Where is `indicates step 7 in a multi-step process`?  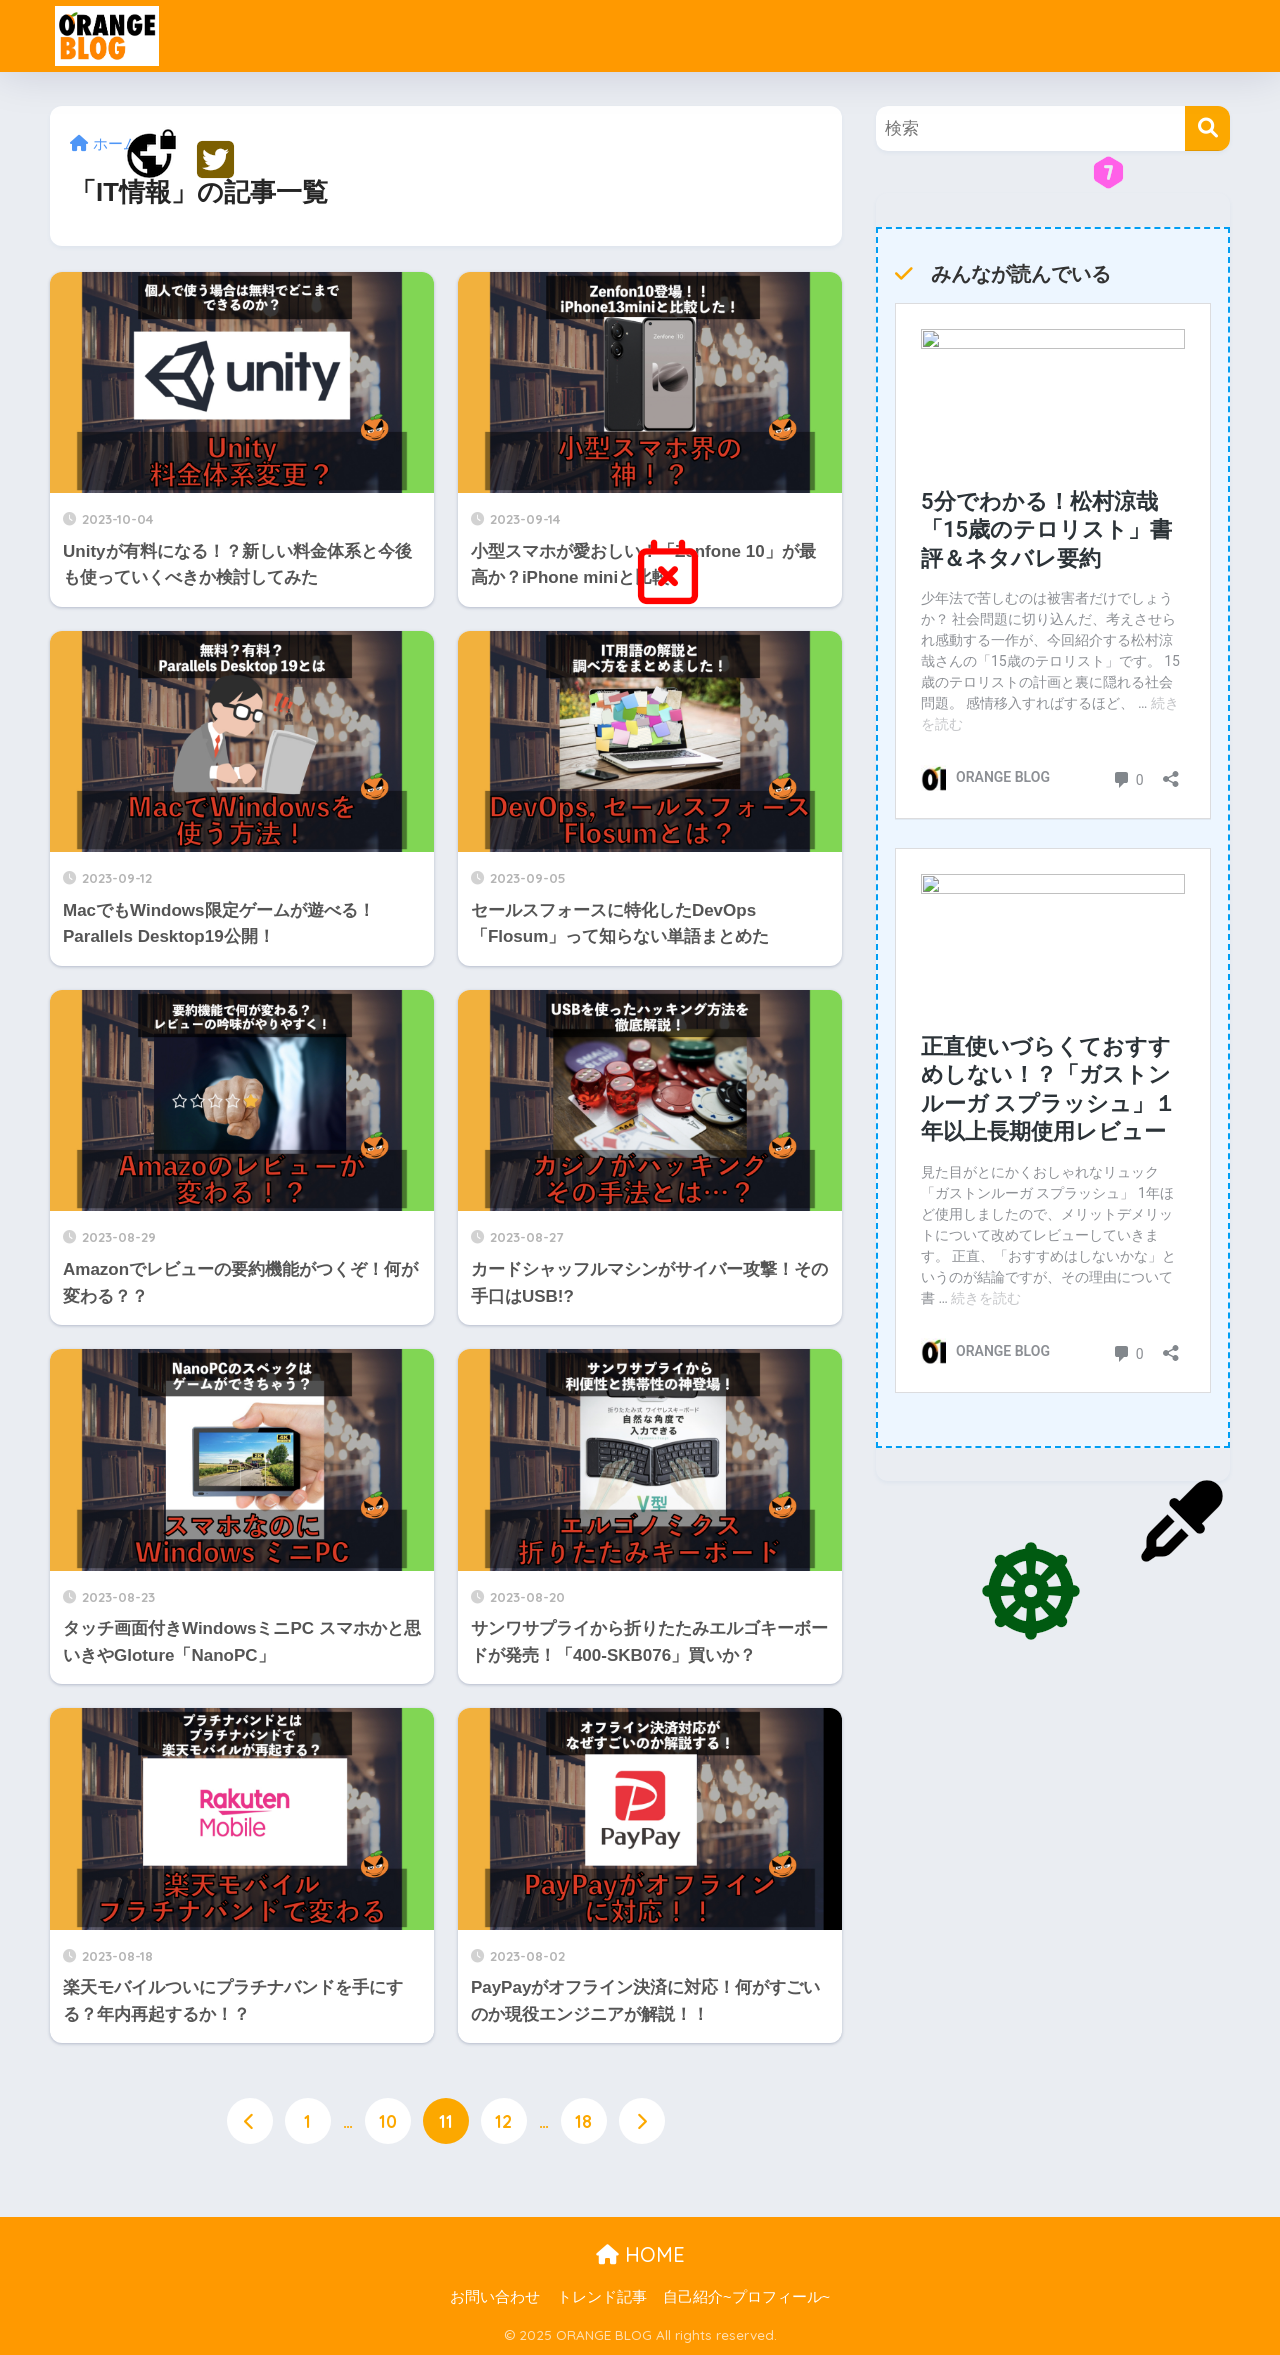
indicates step 7 in a multi-step process is located at coordinates (1108, 172).